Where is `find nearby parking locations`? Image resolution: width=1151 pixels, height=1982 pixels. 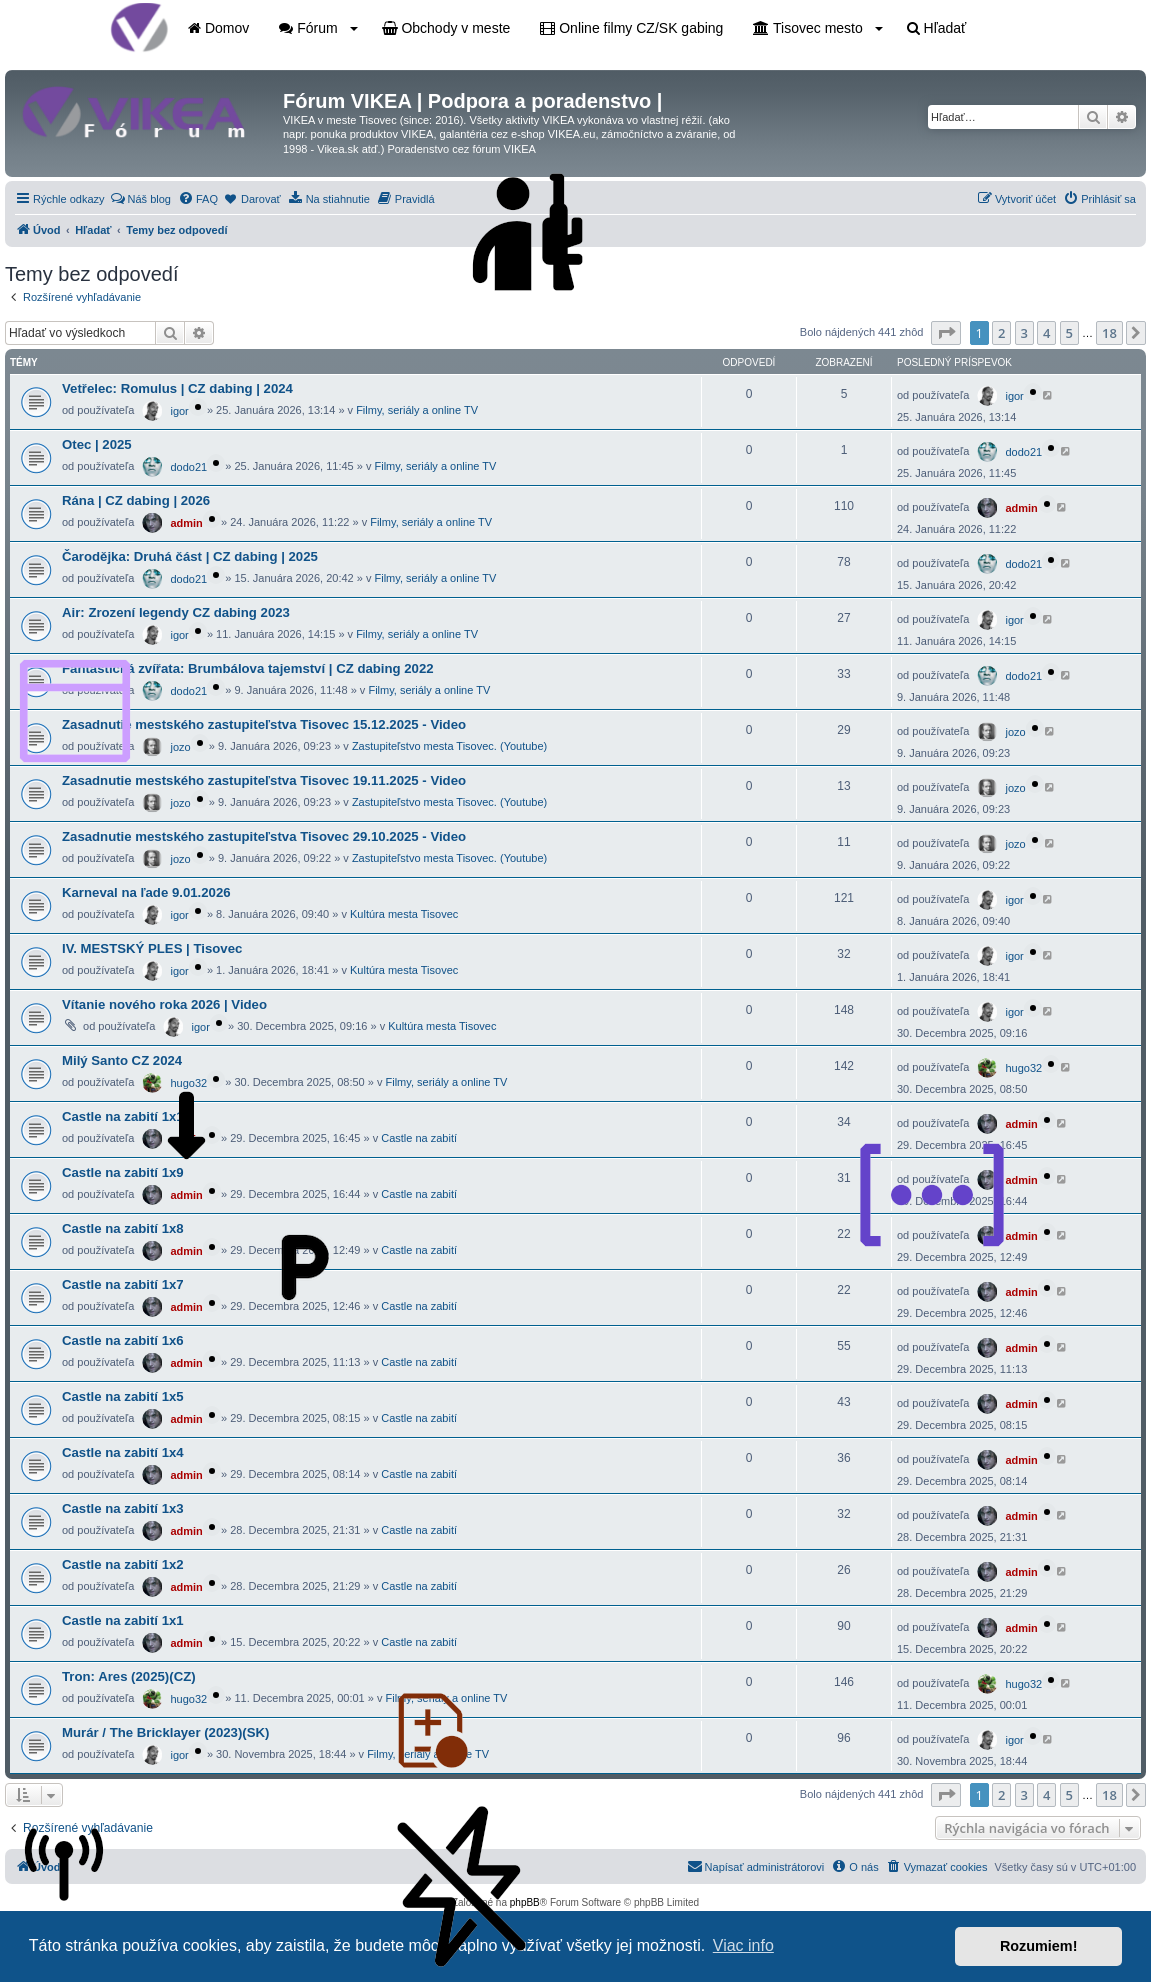
find nearby parking locations is located at coordinates (303, 1267).